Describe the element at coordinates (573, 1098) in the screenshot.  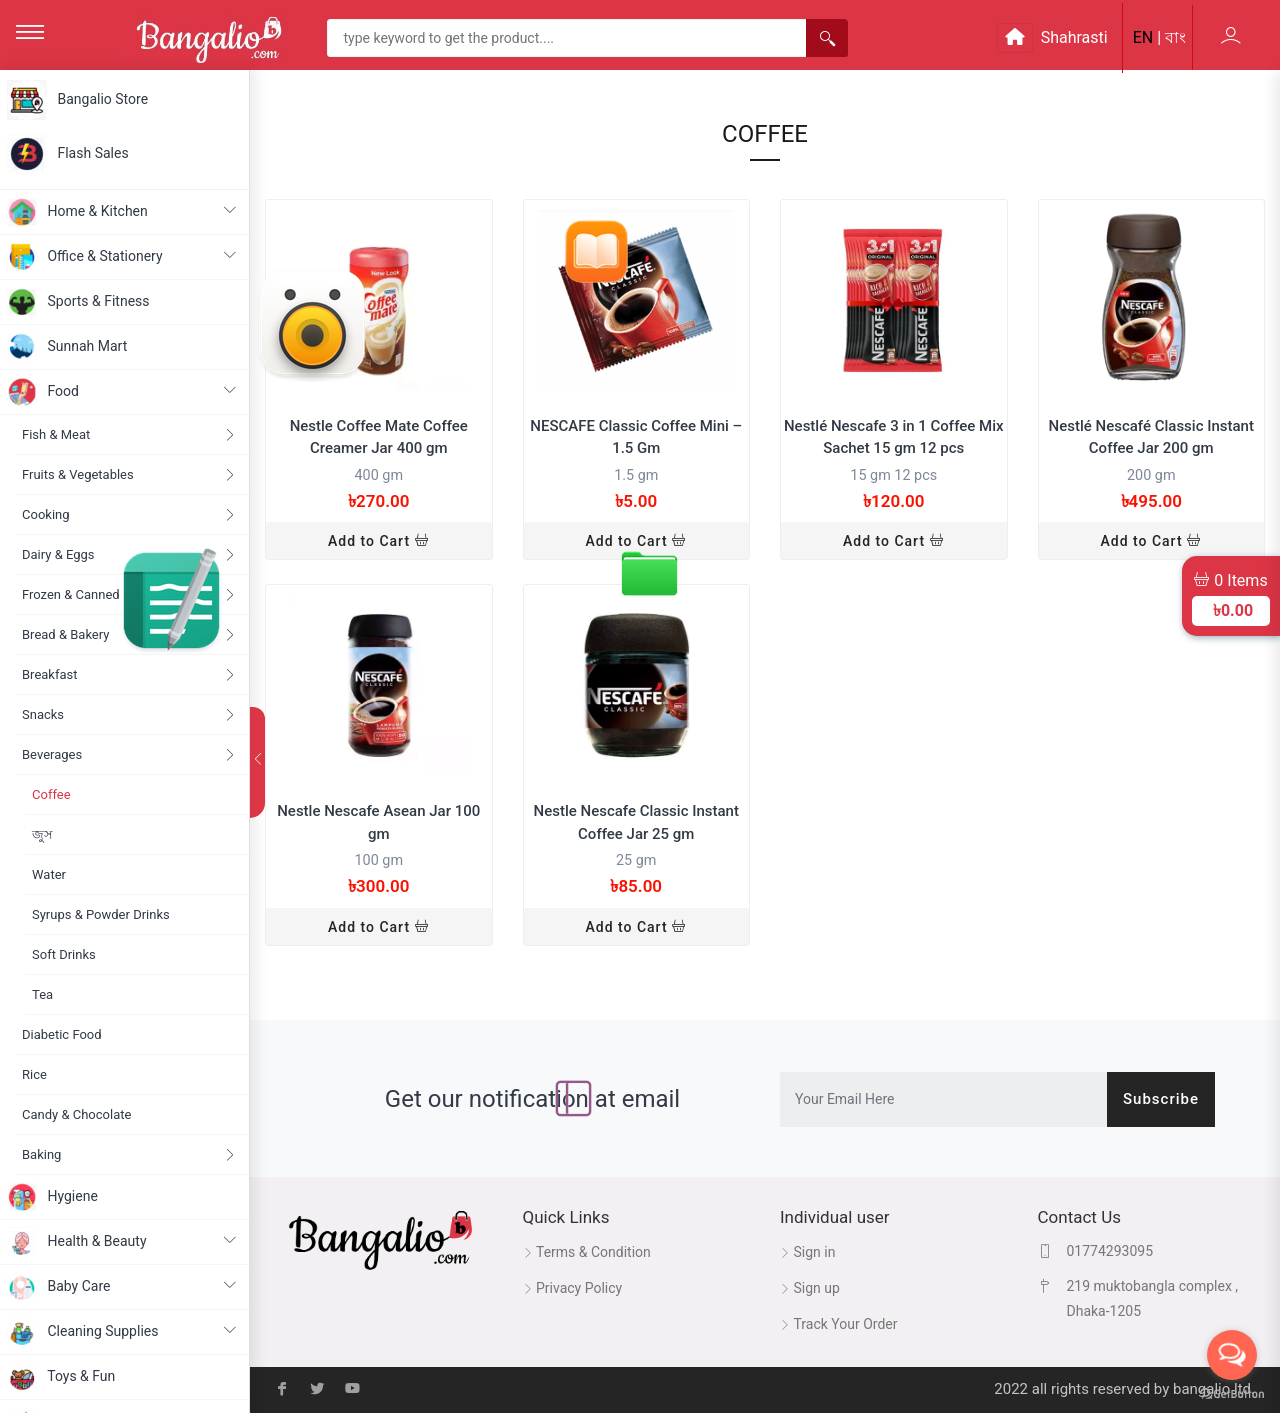
I see `toggle sidebar panel visibility` at that location.